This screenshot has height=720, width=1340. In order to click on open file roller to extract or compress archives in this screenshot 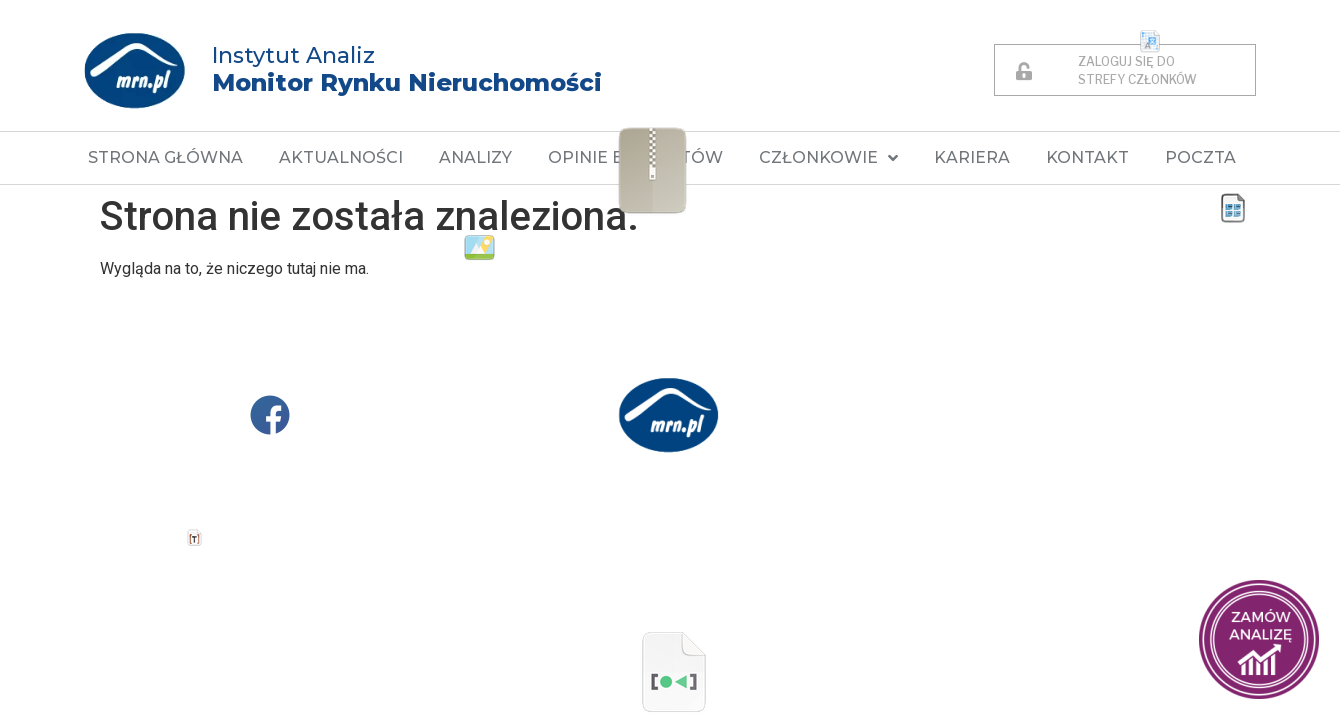, I will do `click(652, 170)`.